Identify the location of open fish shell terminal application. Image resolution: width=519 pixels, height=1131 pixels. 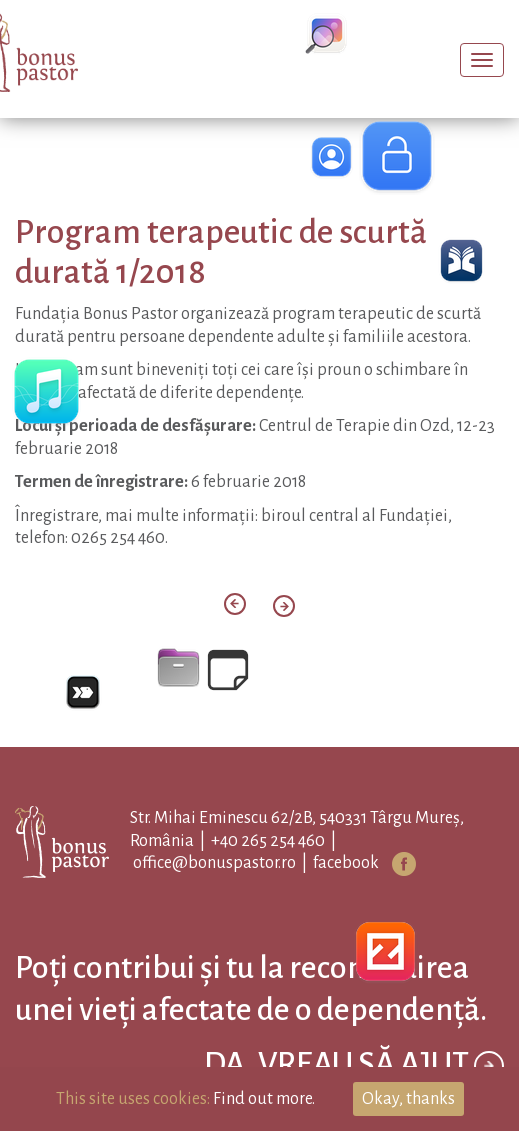
(83, 692).